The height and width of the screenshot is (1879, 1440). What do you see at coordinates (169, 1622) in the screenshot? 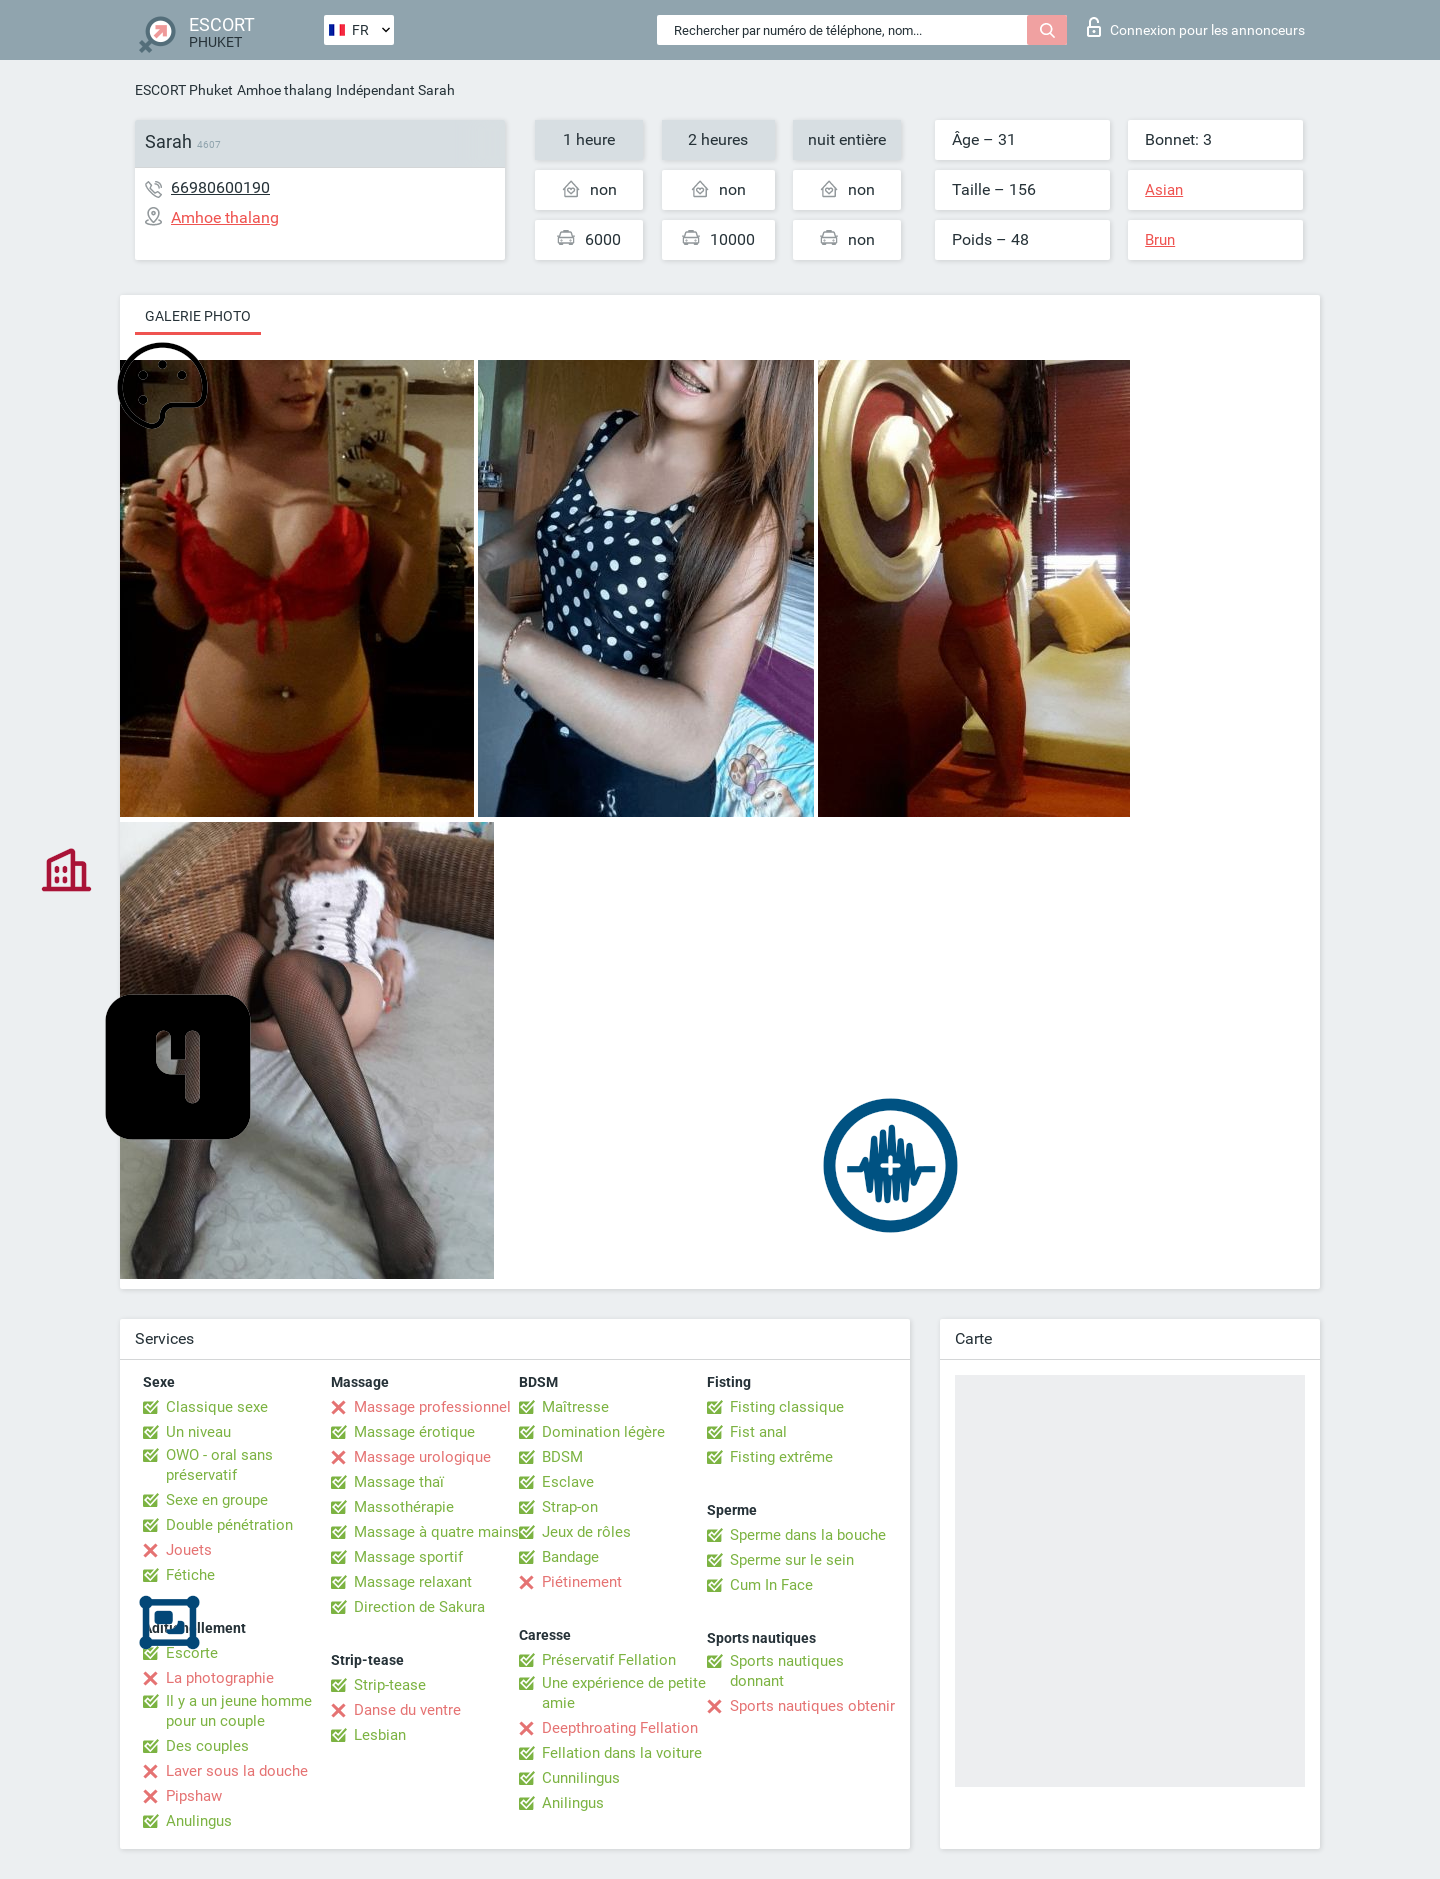
I see `group selected objects together` at bounding box center [169, 1622].